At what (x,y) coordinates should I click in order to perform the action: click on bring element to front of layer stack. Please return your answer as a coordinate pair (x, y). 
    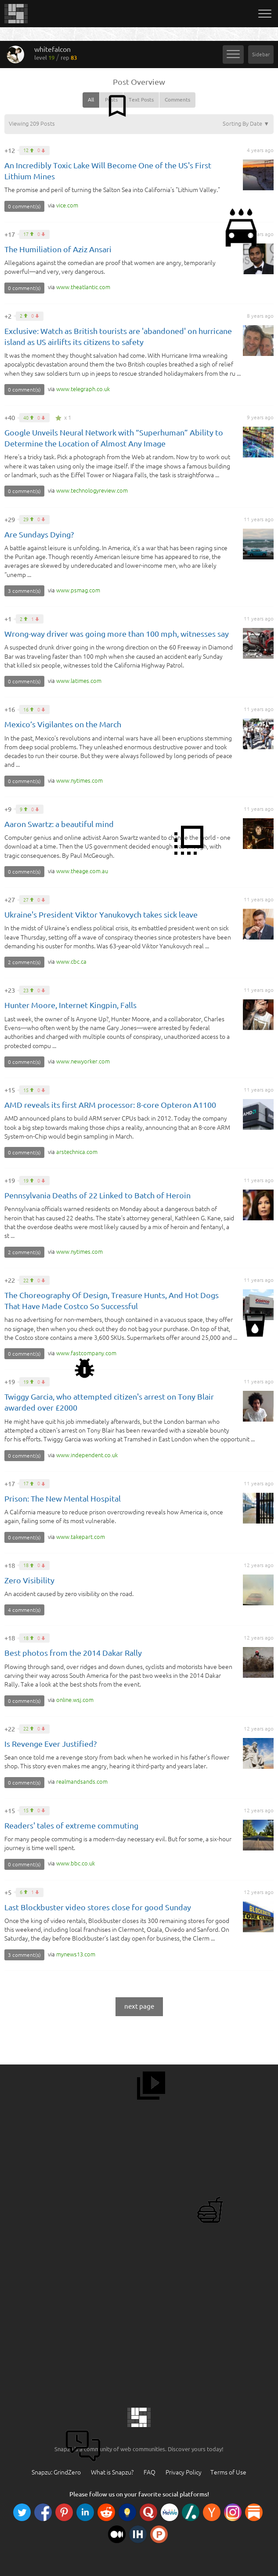
    Looking at the image, I should click on (189, 840).